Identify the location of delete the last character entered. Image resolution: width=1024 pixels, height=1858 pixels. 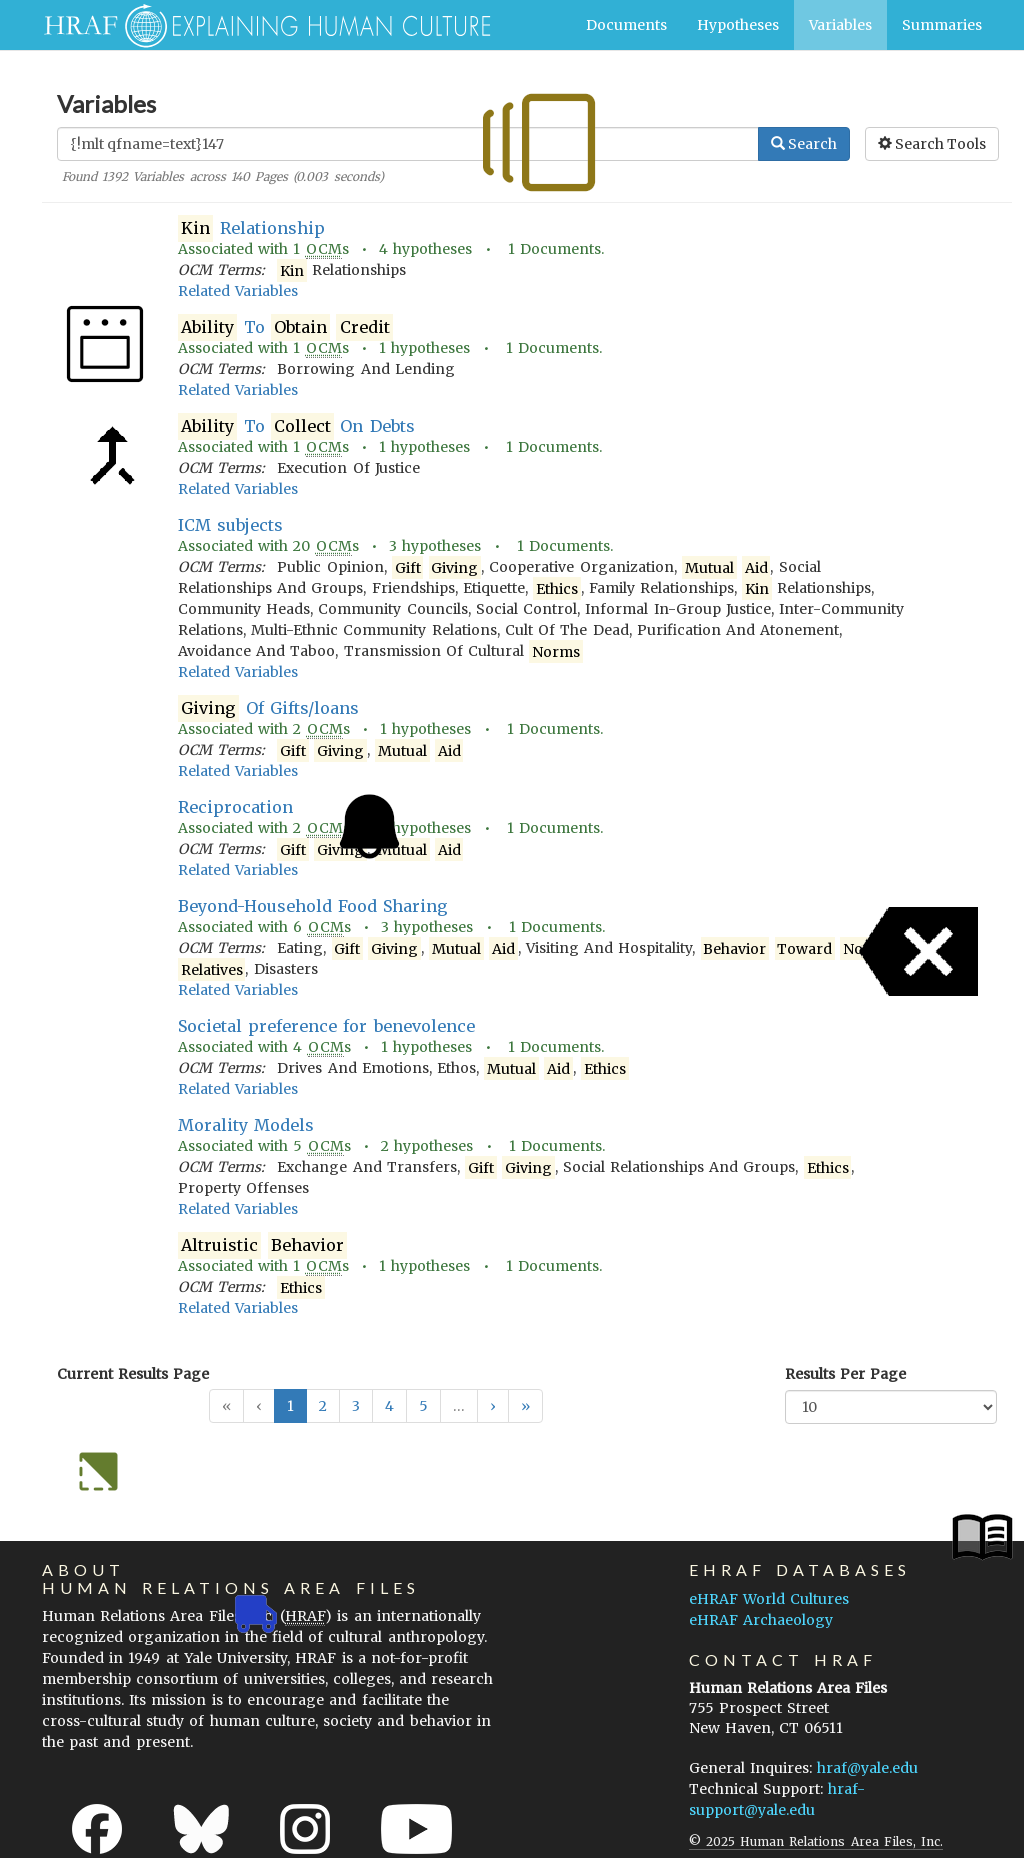
(918, 951).